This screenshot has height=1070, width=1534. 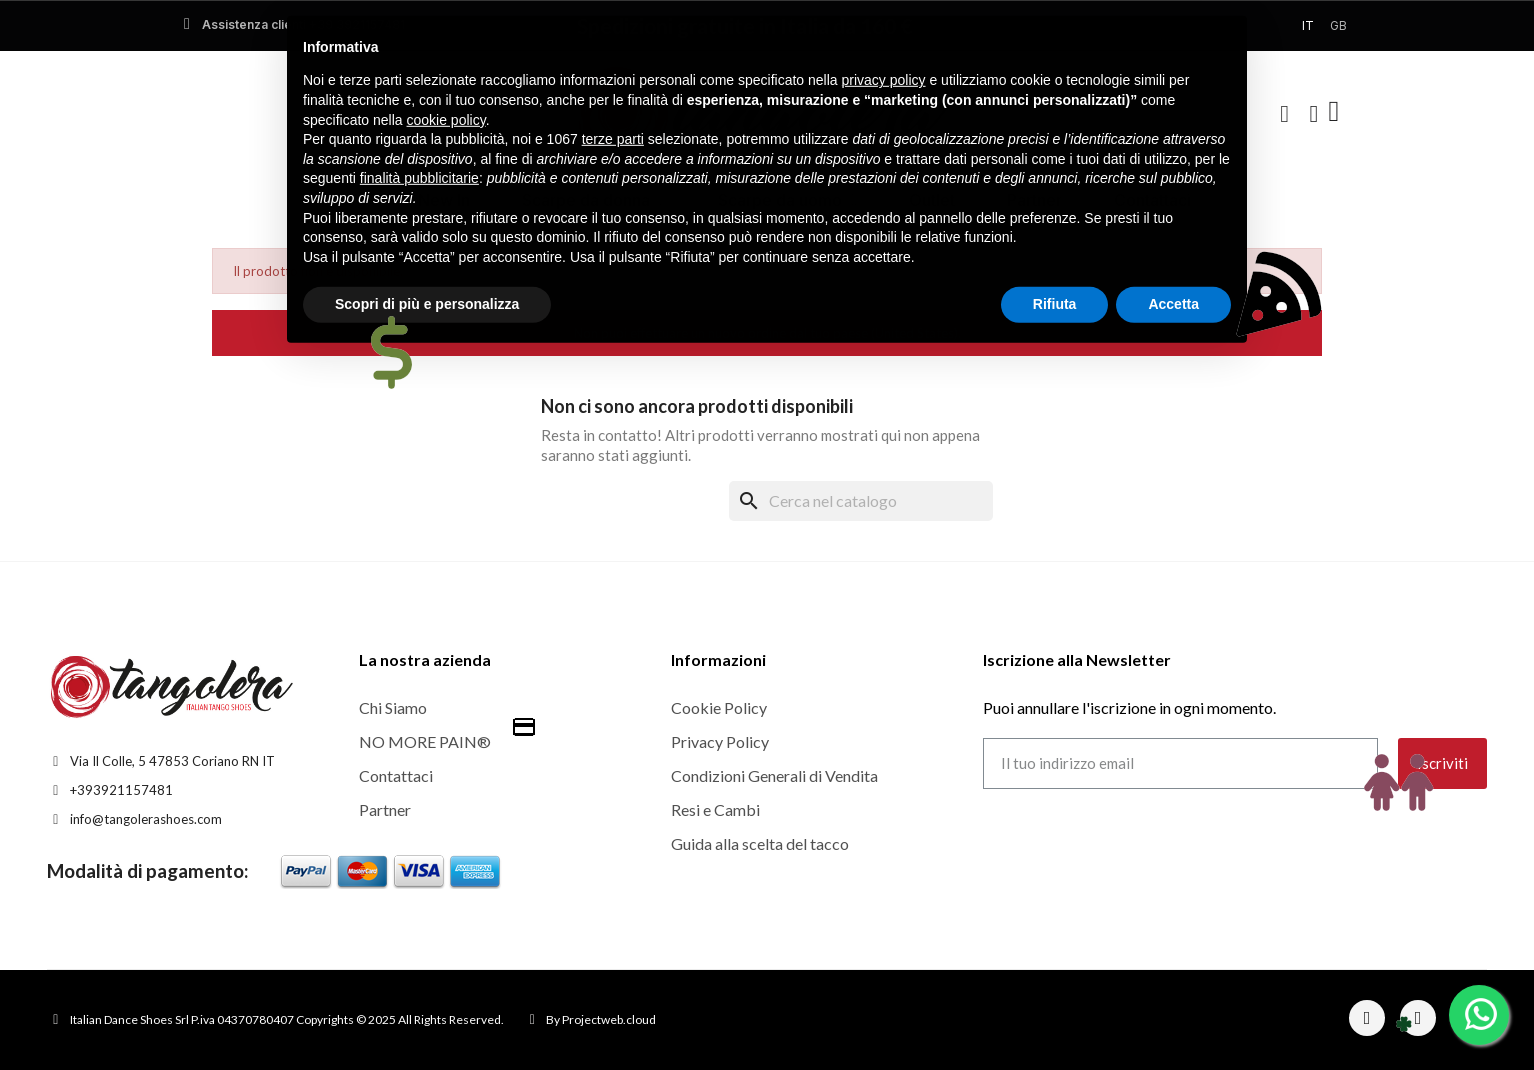 I want to click on browse food delivery options, so click(x=1279, y=294).